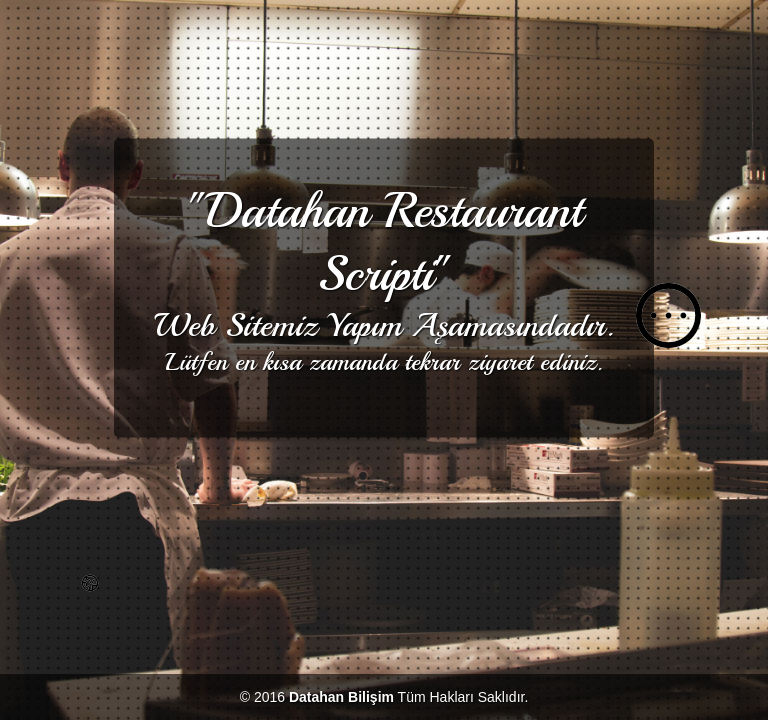  Describe the element at coordinates (90, 583) in the screenshot. I see `switch to global or worldwide view` at that location.